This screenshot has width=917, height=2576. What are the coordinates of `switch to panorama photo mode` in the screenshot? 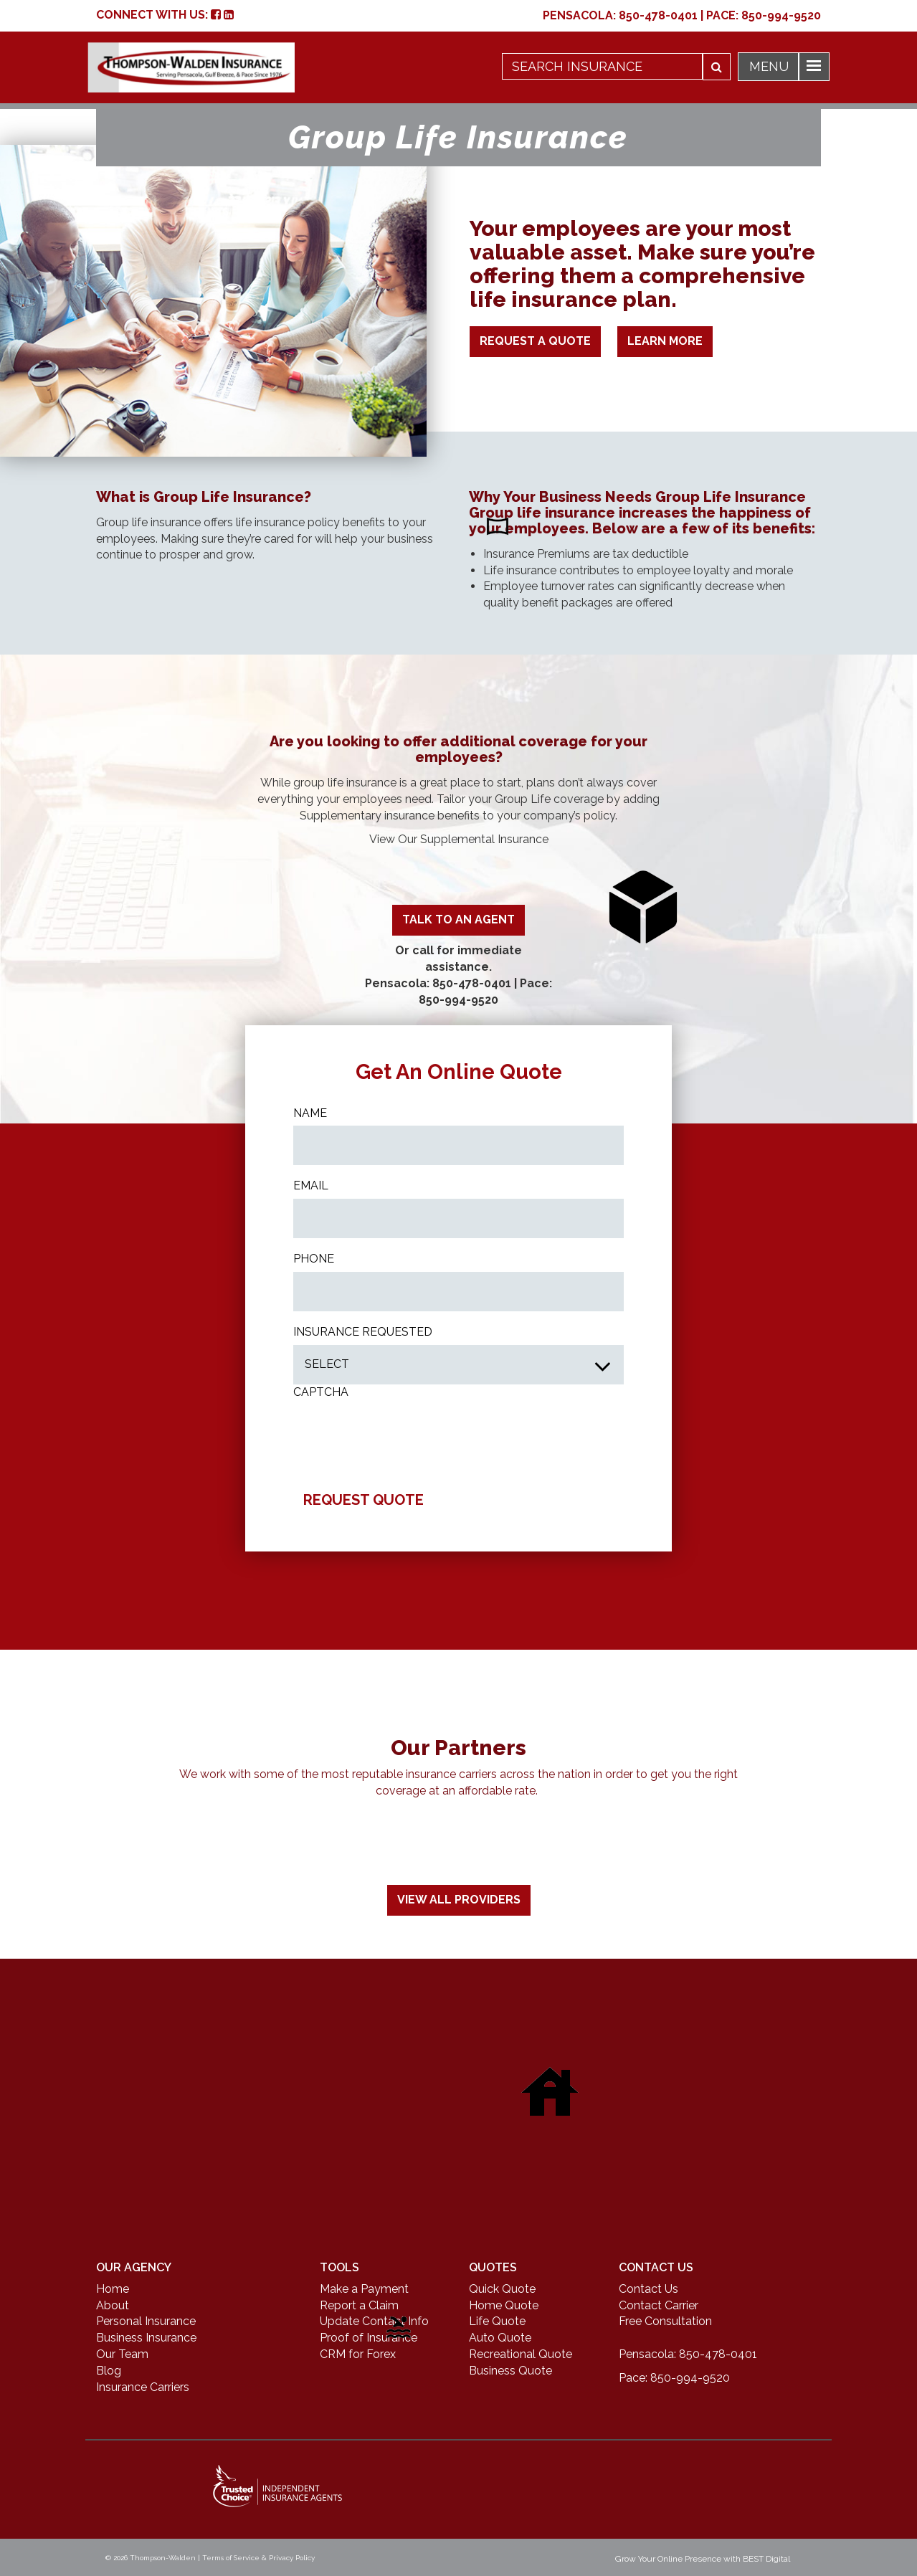 It's located at (498, 526).